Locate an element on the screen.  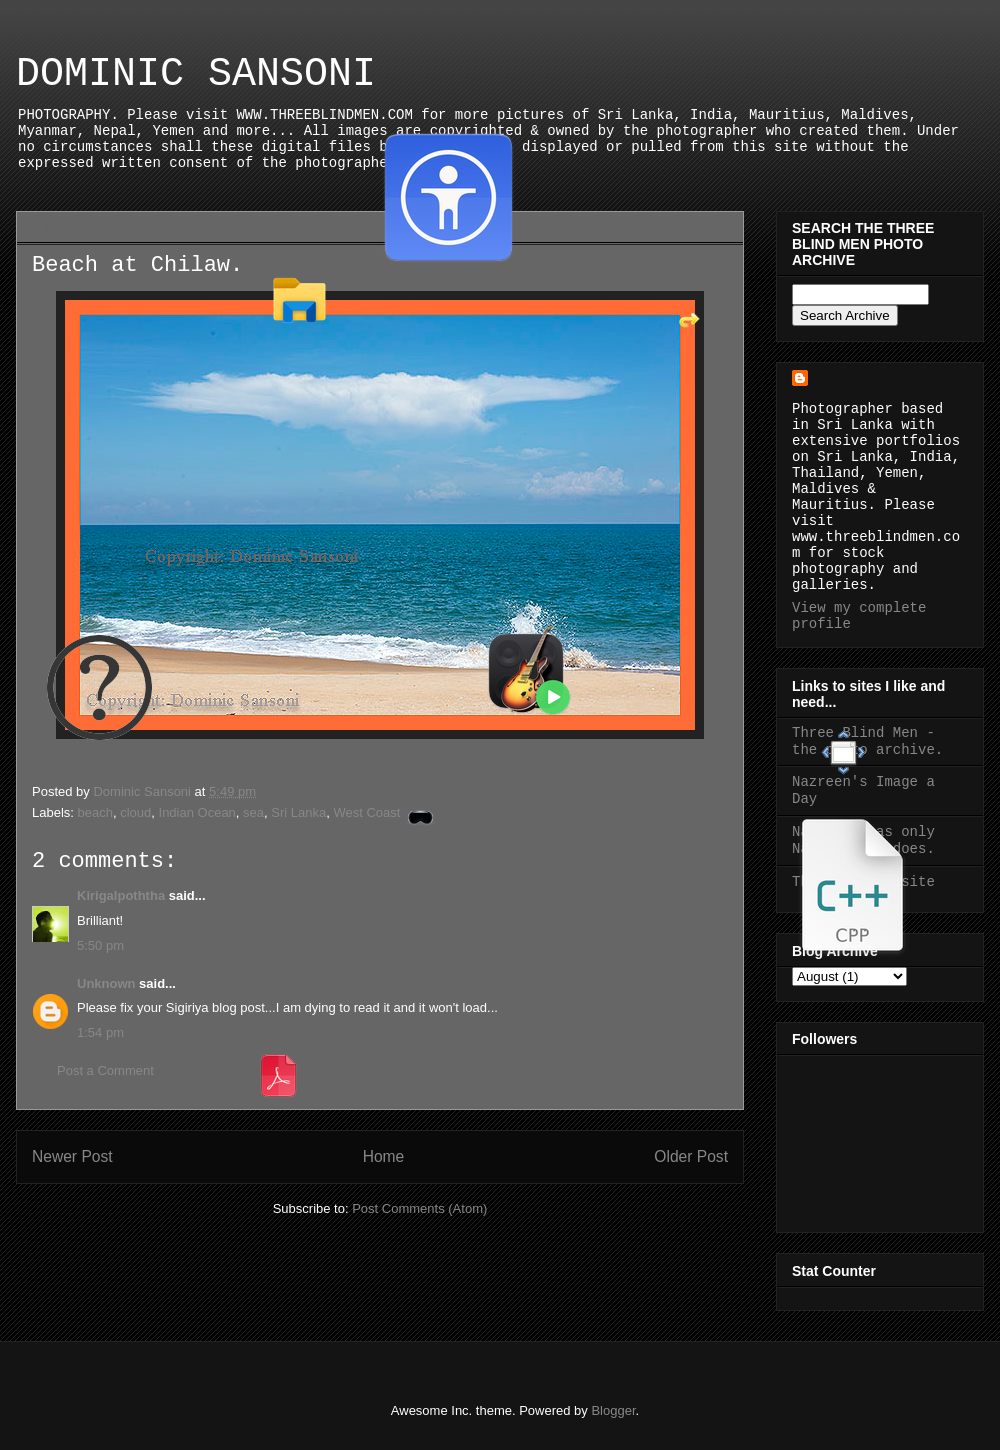
access accessibility settings is located at coordinates (448, 197).